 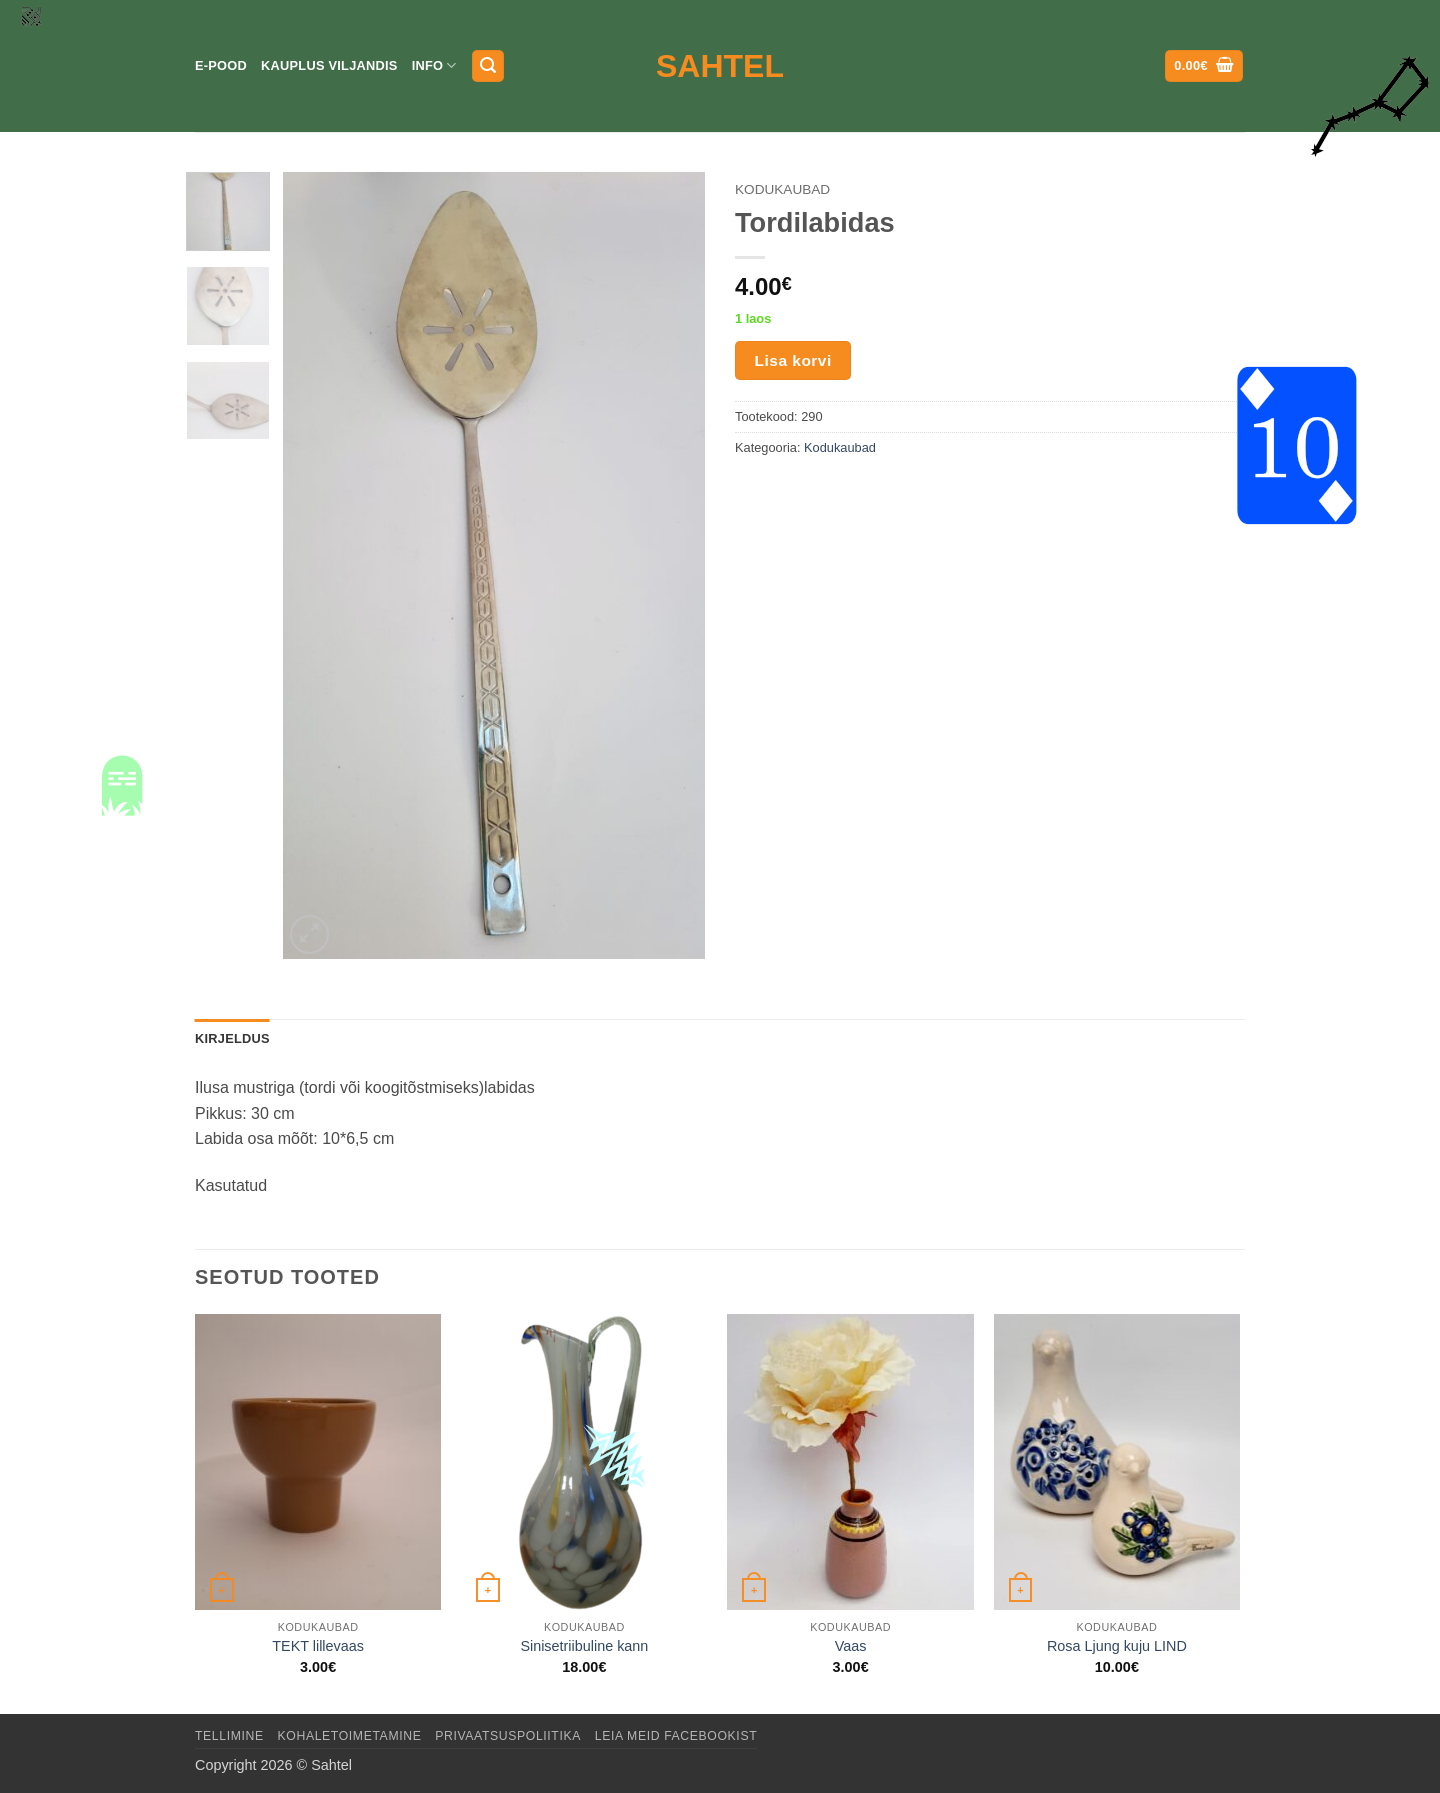 I want to click on view ursa major constellation, so click(x=1370, y=106).